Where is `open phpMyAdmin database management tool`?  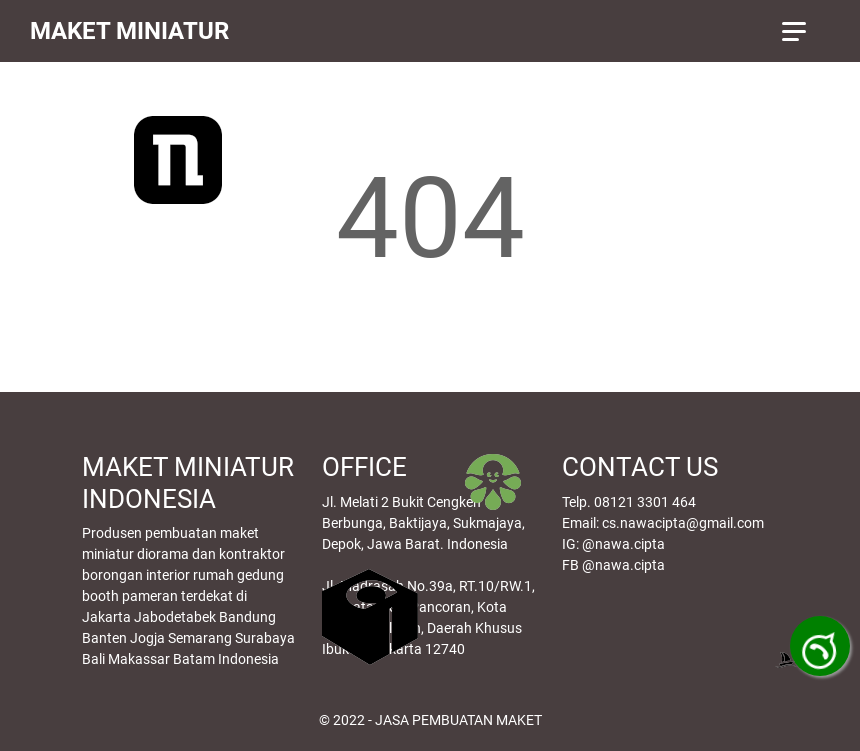
open phpMyAdmin database management tool is located at coordinates (786, 660).